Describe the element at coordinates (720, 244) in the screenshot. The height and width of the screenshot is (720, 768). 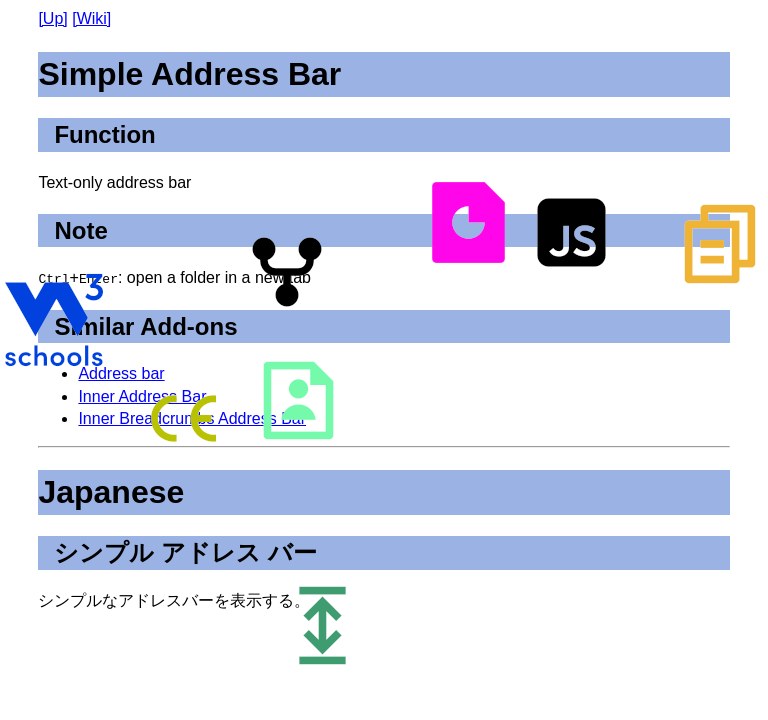
I see `copy file to clipboard` at that location.